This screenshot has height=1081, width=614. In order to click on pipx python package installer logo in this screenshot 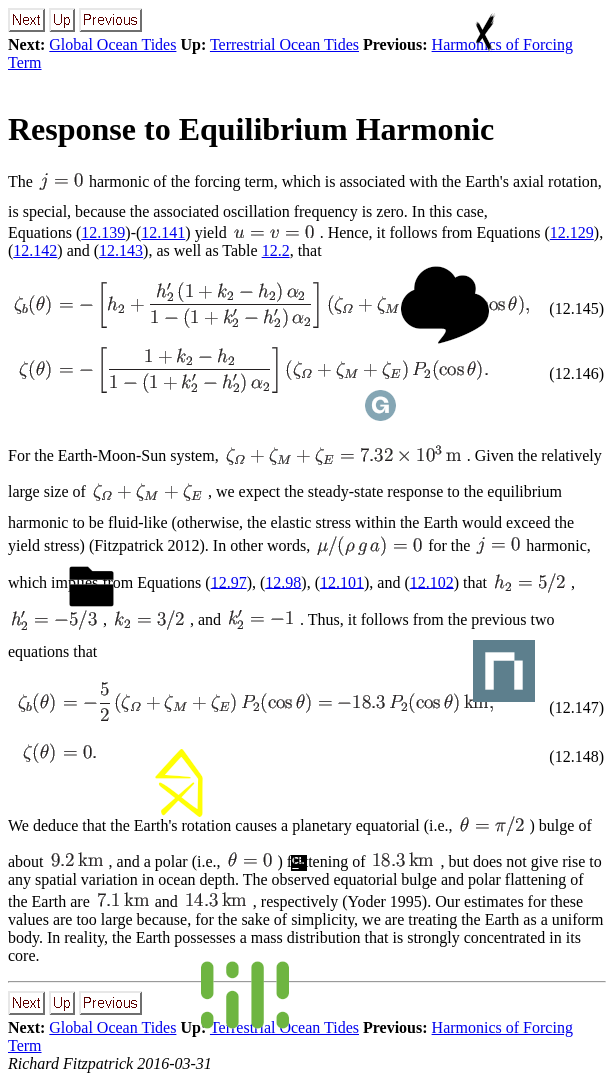, I will do `click(485, 32)`.